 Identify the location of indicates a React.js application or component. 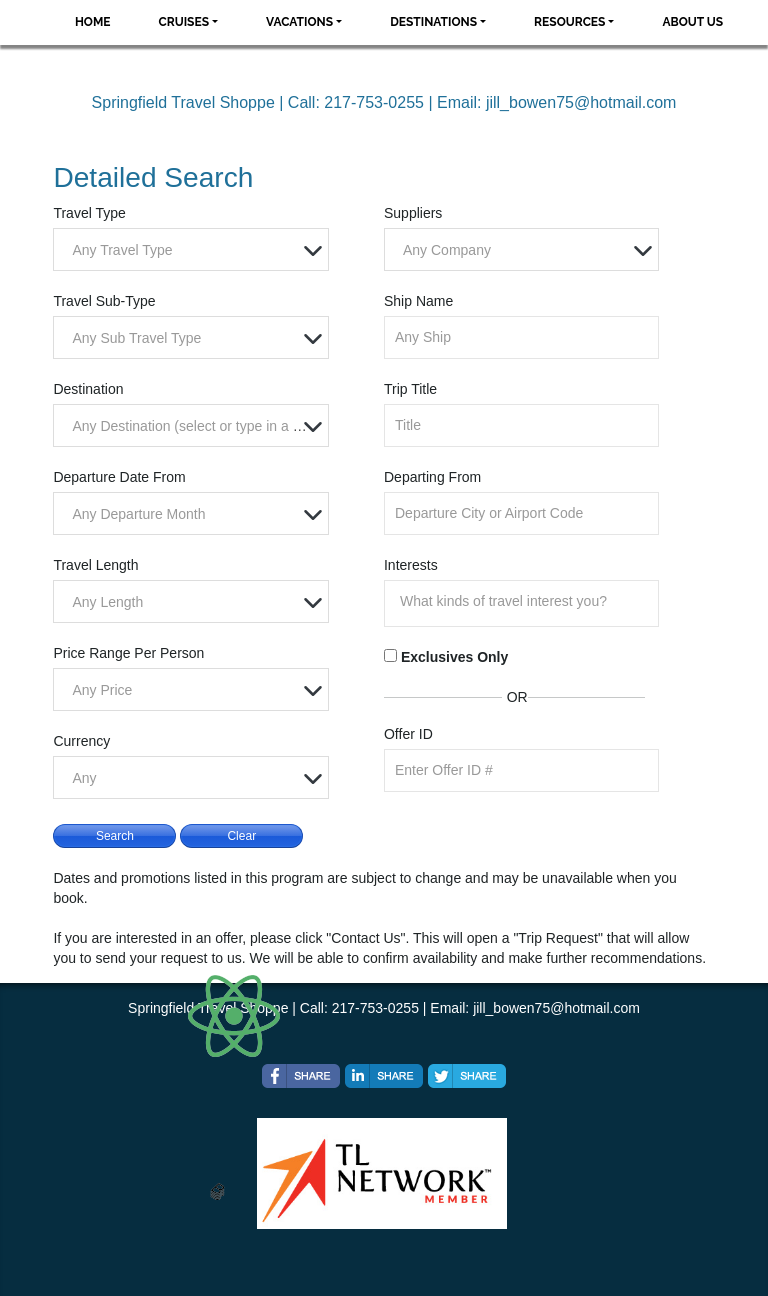
(234, 1016).